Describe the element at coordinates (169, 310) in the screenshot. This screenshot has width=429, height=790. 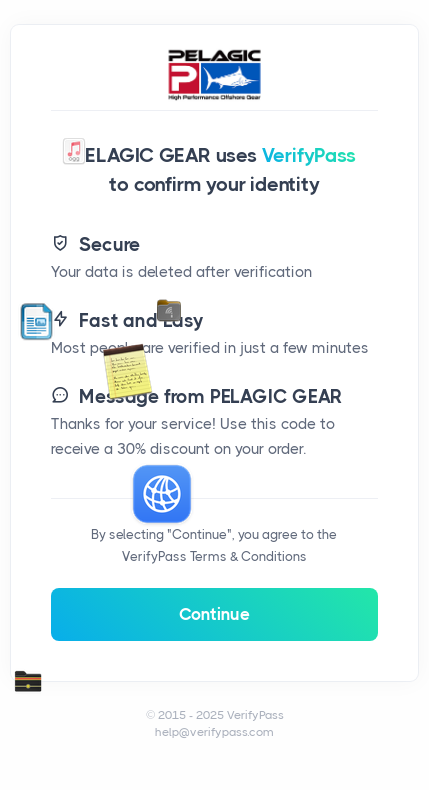
I see `open your insync synced folder` at that location.